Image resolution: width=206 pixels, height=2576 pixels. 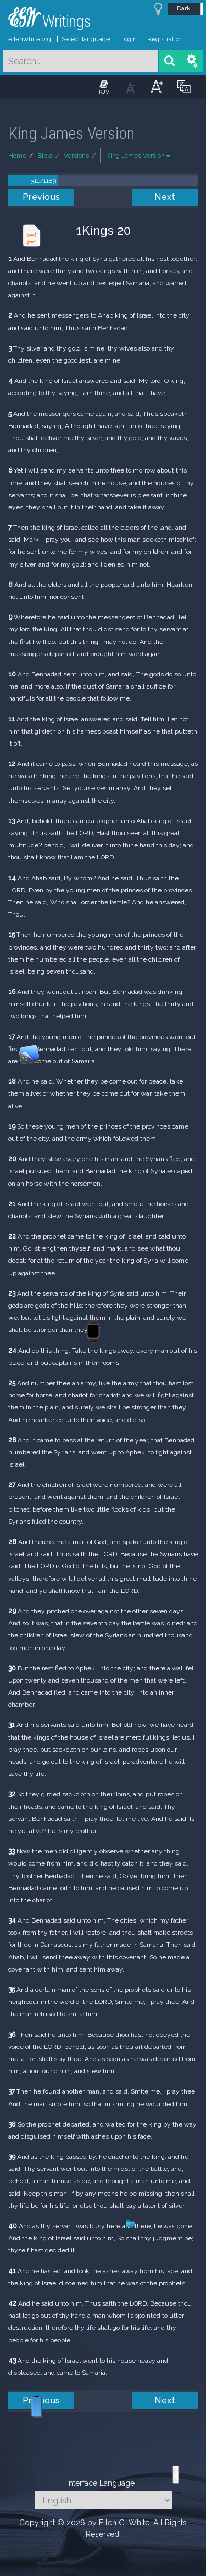 I want to click on jupyter notebook file, so click(x=31, y=235).